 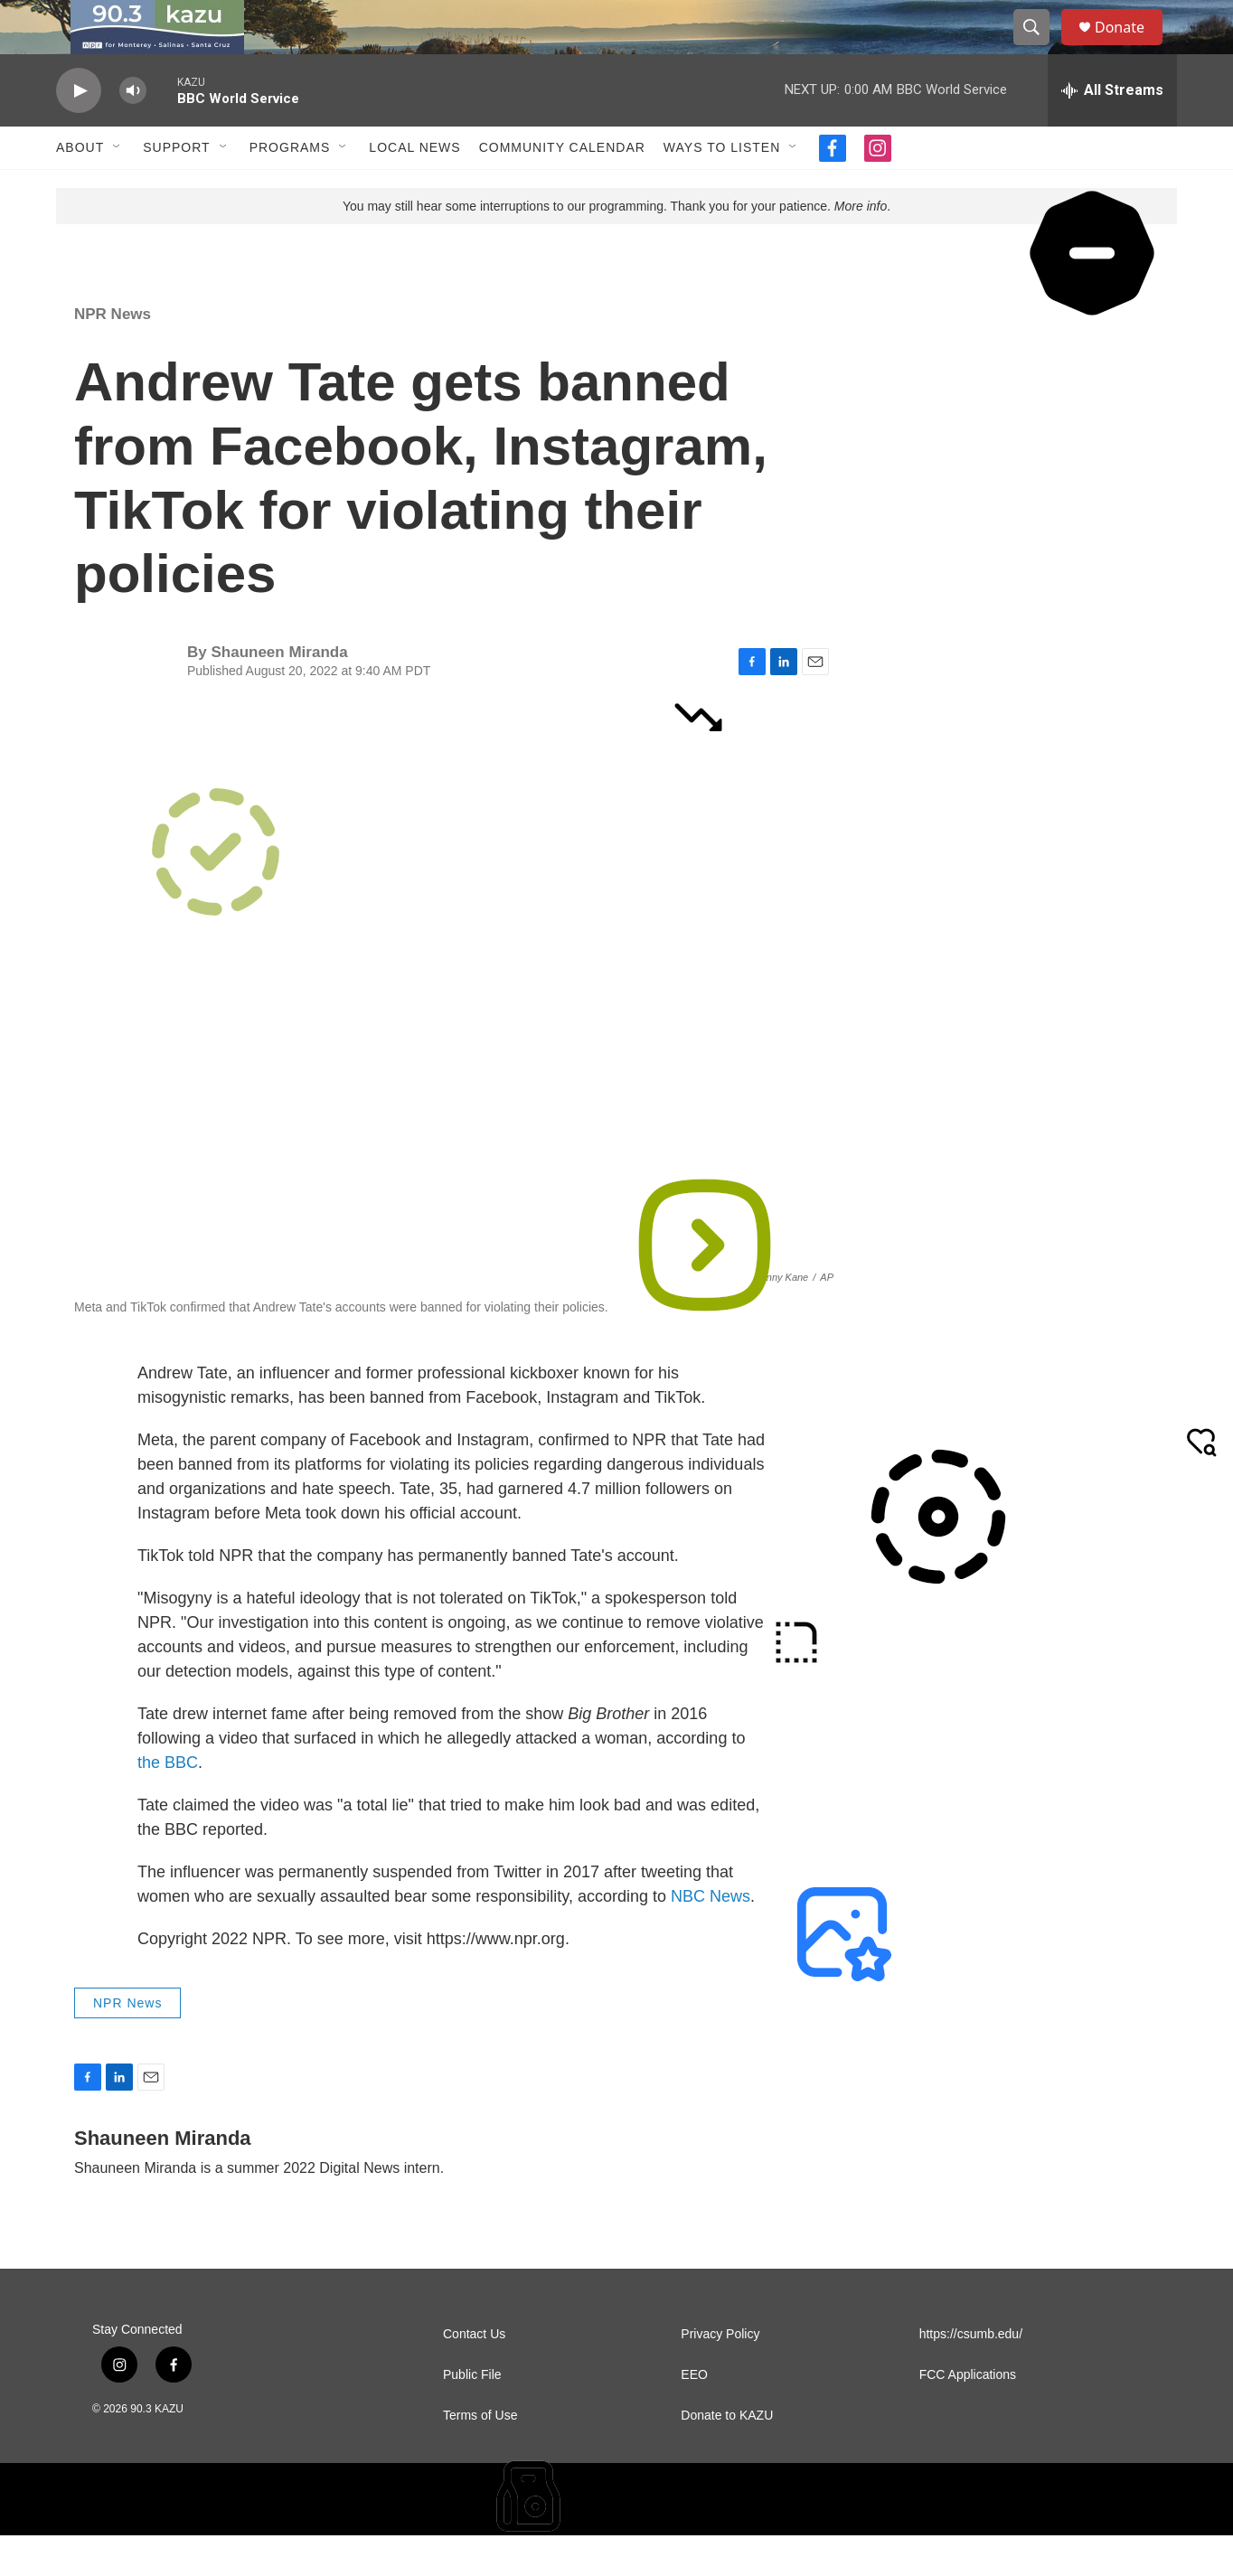 I want to click on indicates a declining trend or decreasing value, so click(x=698, y=717).